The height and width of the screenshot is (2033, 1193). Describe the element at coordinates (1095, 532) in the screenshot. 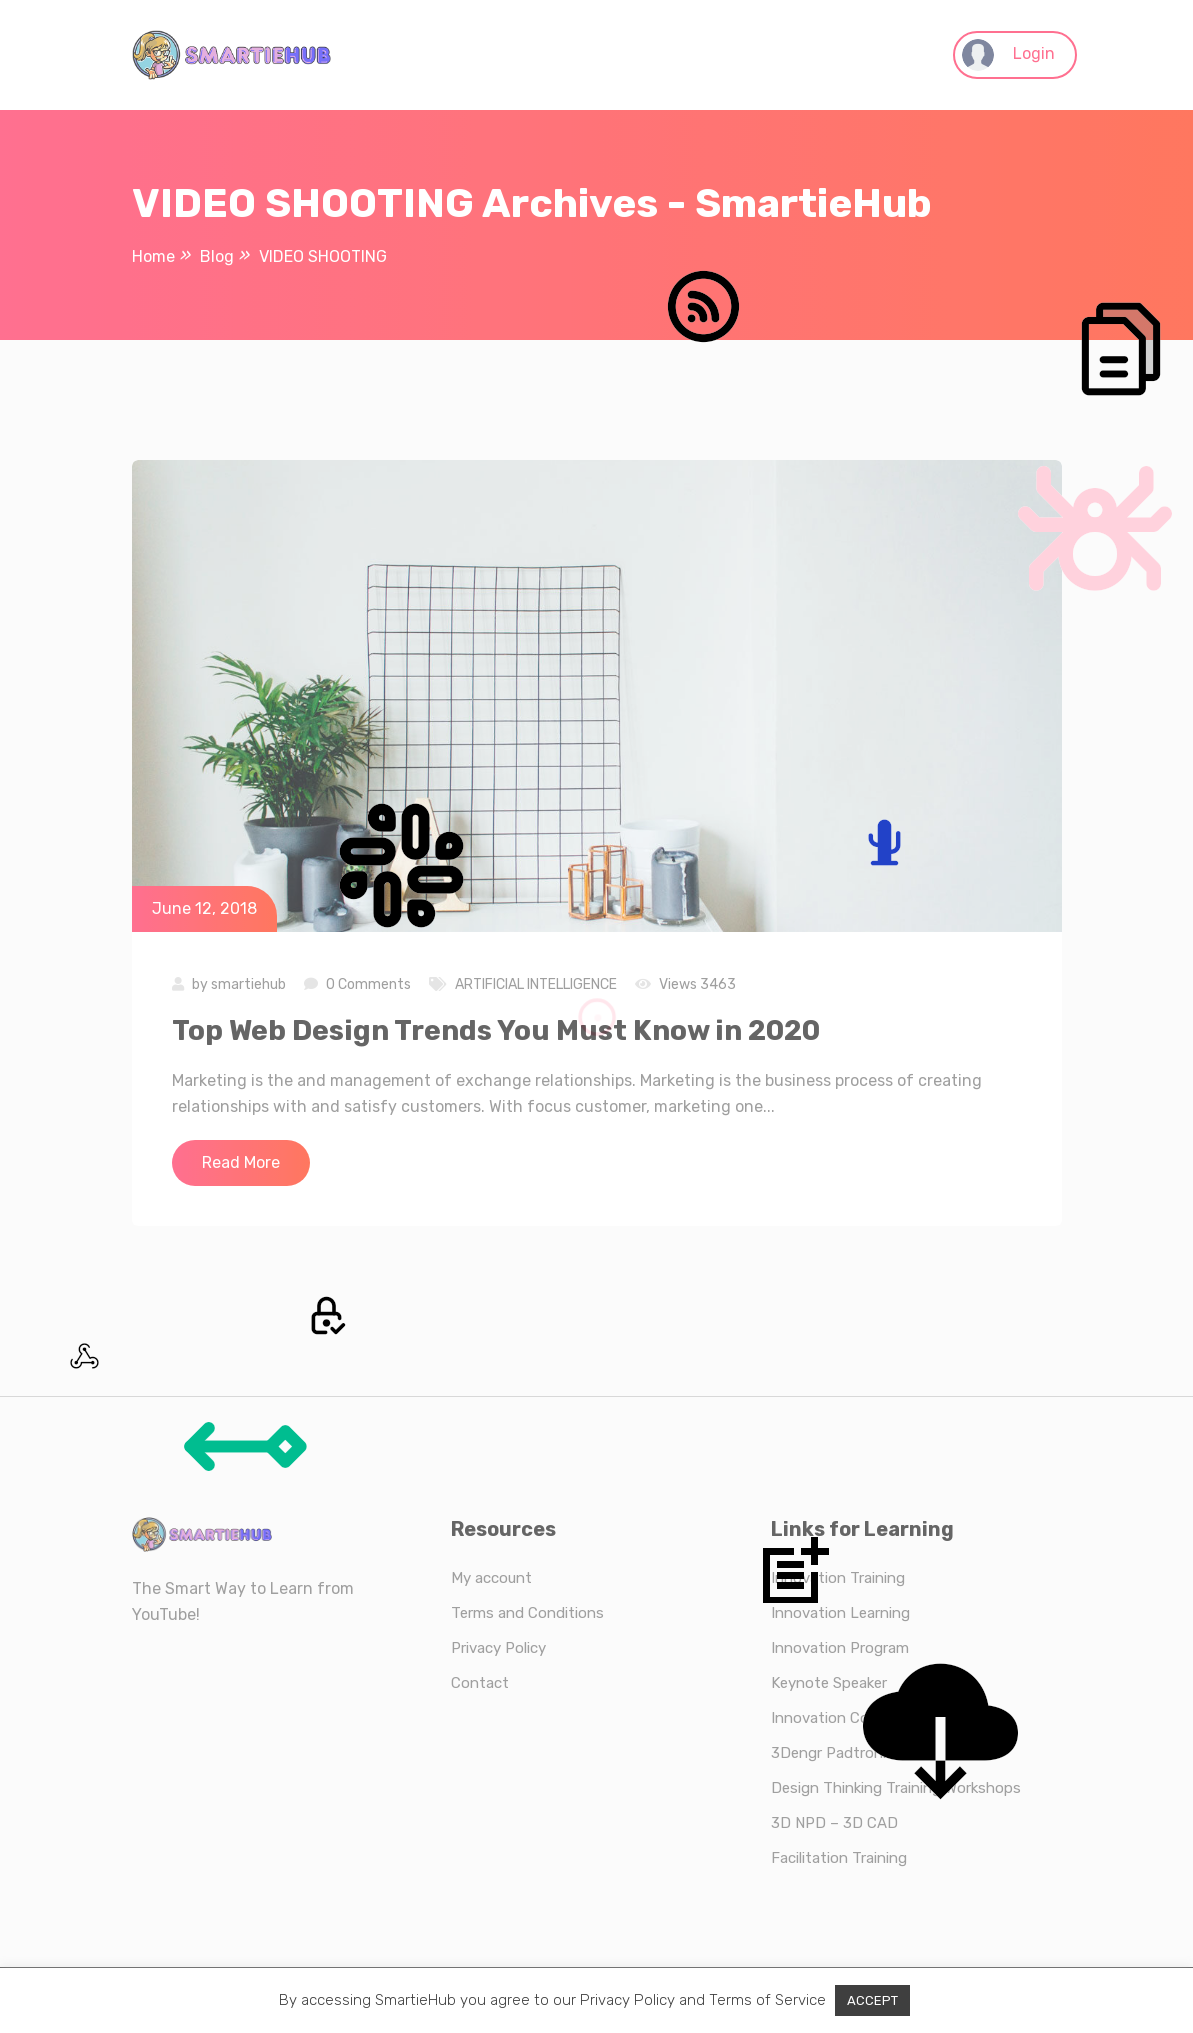

I see `indicates bug or error in the system` at that location.